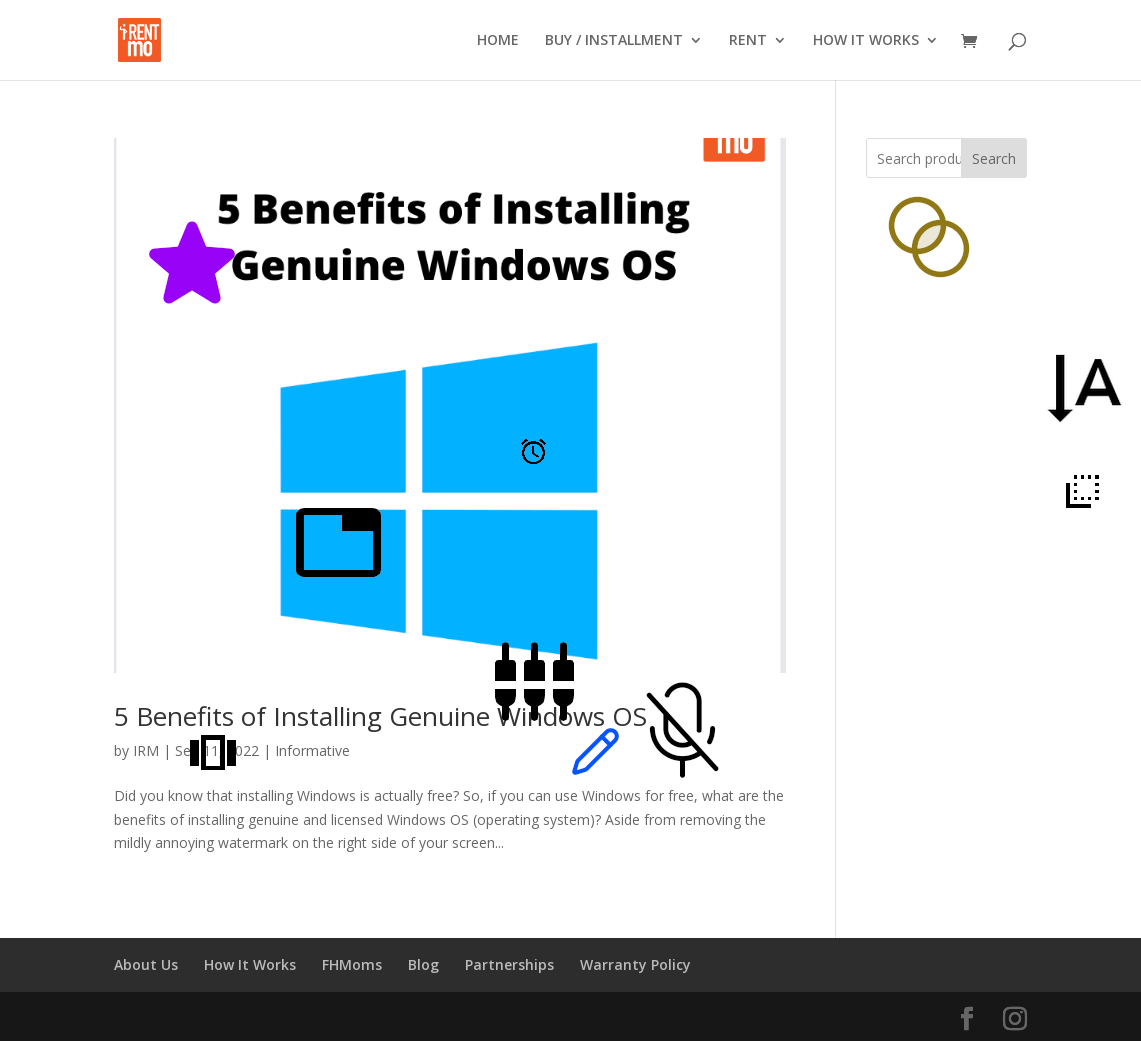 This screenshot has height=1041, width=1141. I want to click on rotate text to vertical orientation, so click(1085, 388).